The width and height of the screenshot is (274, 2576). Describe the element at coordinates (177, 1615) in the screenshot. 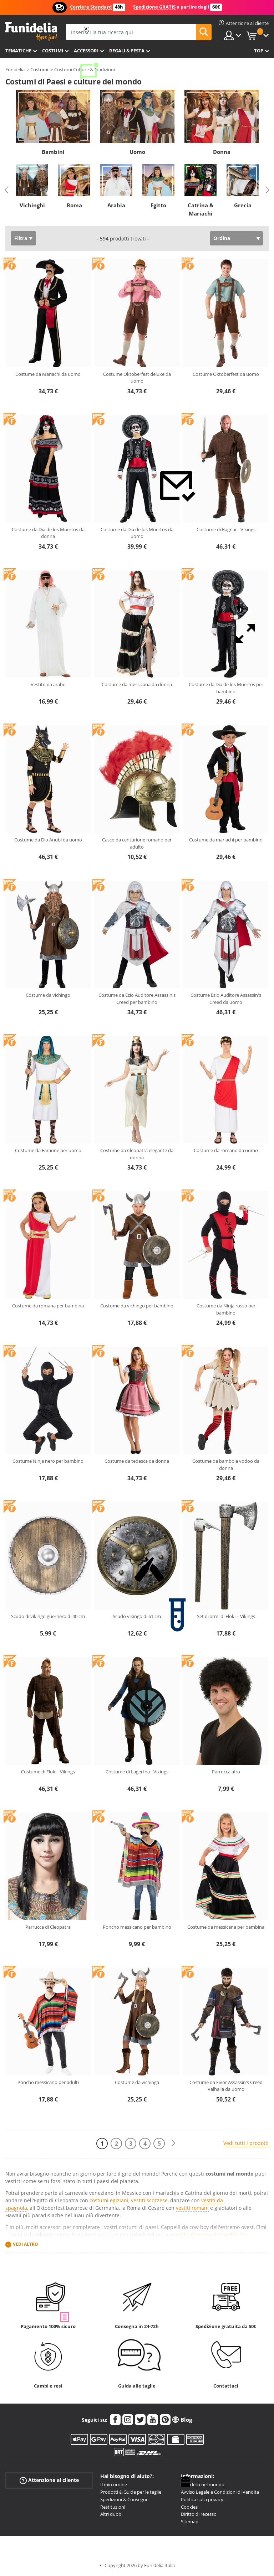

I see `access lab results or test data` at that location.